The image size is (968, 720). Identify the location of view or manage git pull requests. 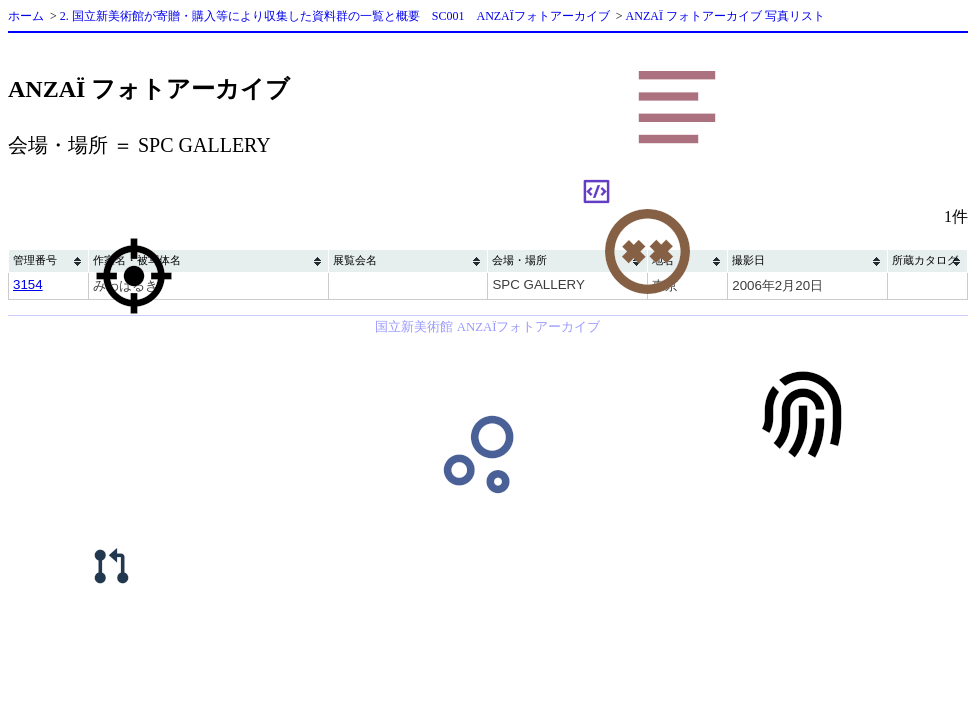
(111, 566).